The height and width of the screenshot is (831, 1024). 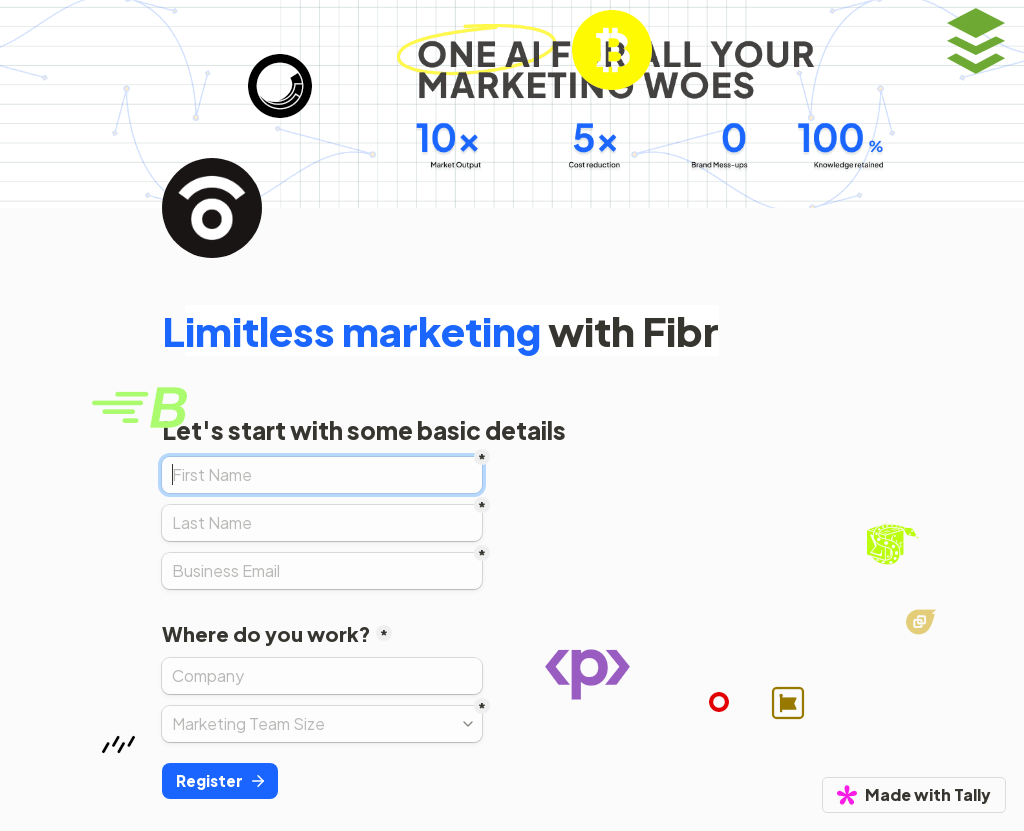 What do you see at coordinates (893, 544) in the screenshot?
I see `sympy python library logo` at bounding box center [893, 544].